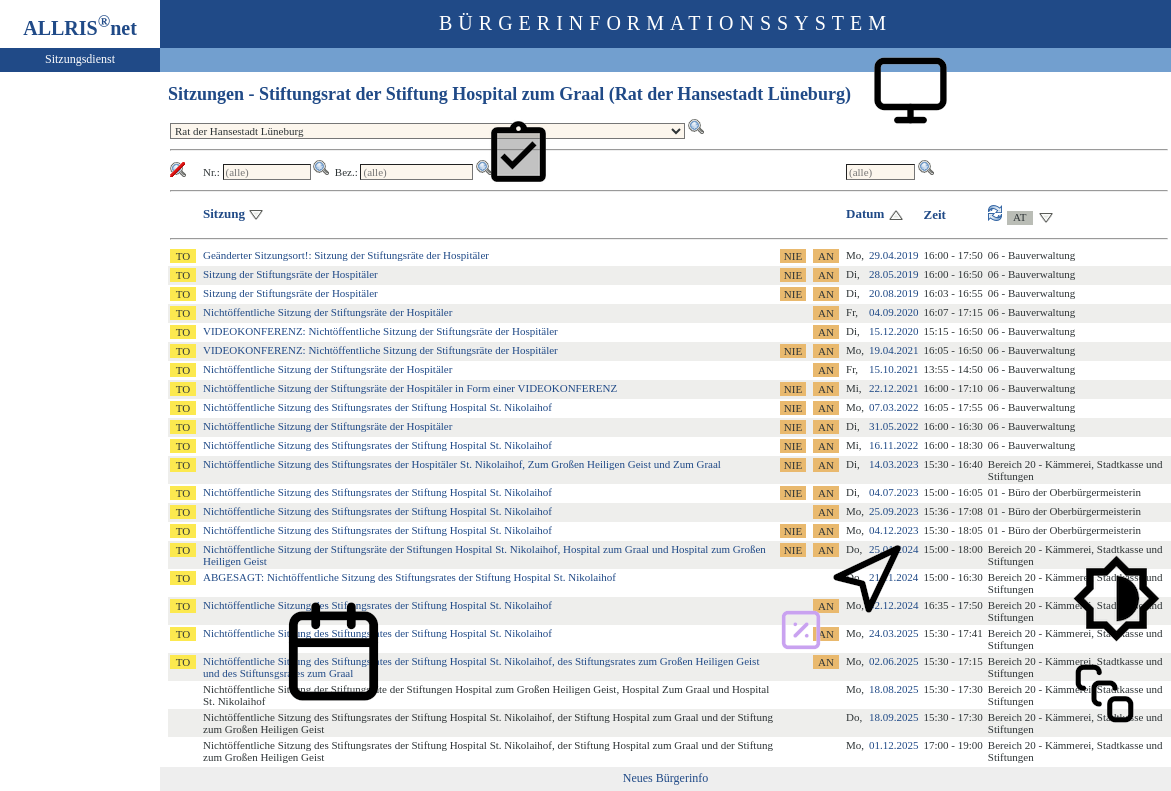 Image resolution: width=1171 pixels, height=791 pixels. I want to click on adjust screen brightness level, so click(1116, 598).